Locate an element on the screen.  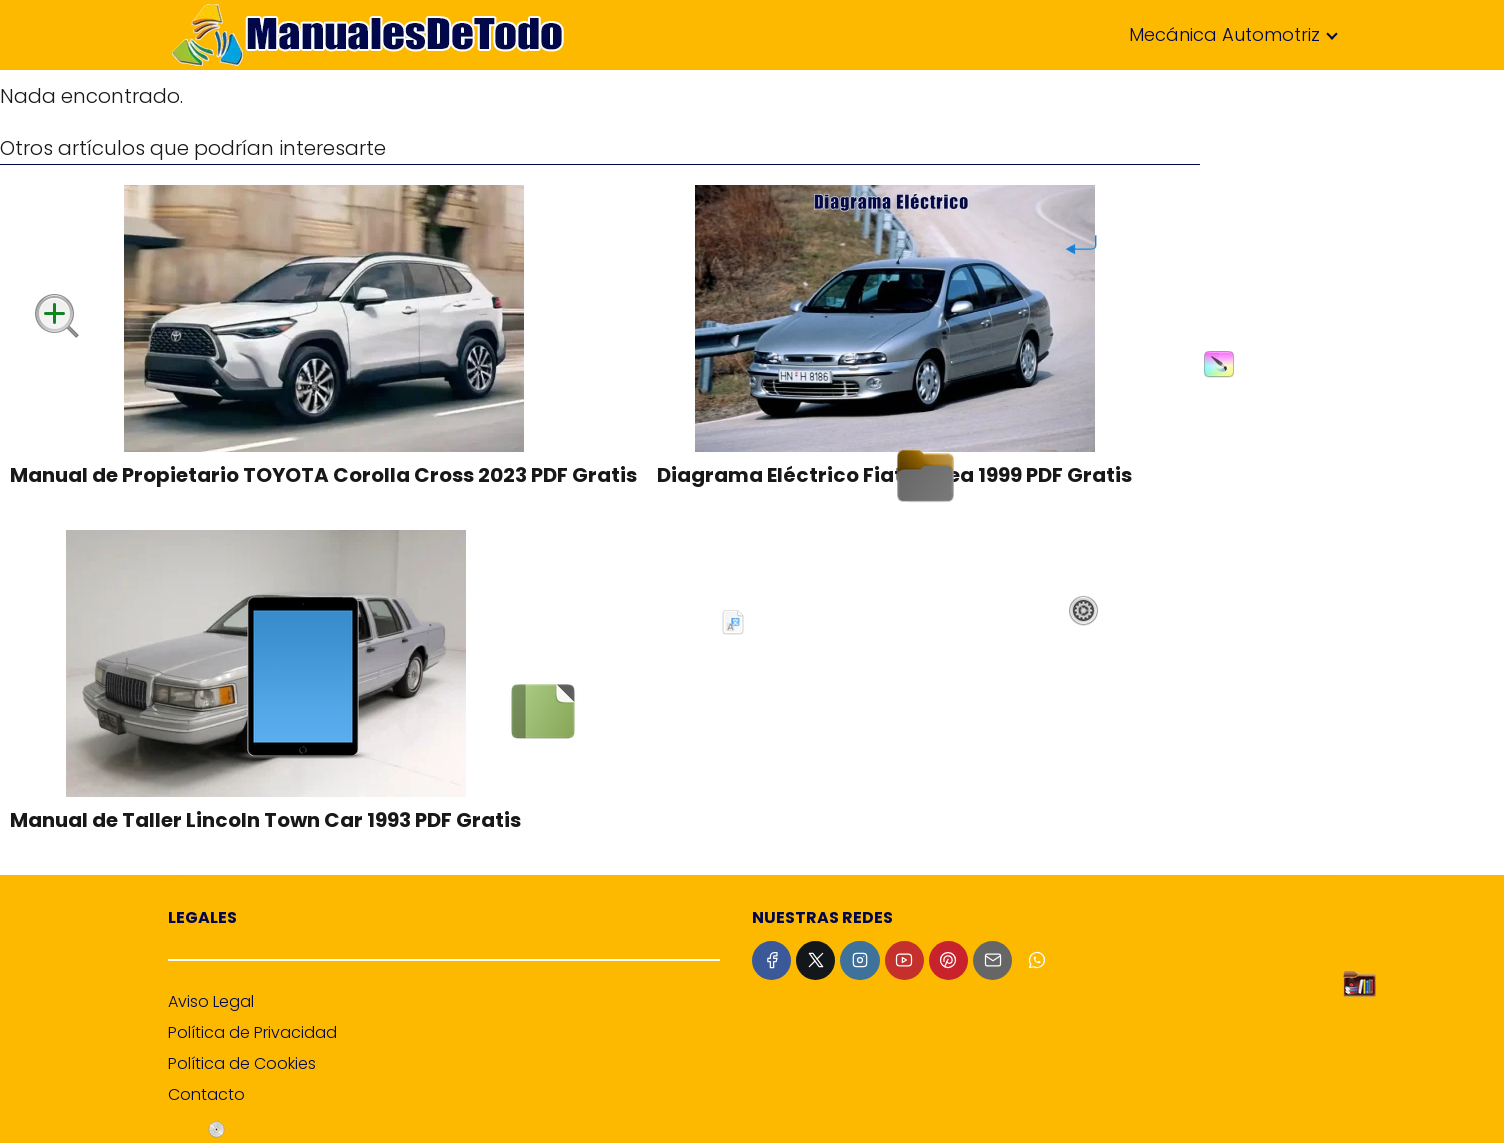
view contents of an open folder is located at coordinates (925, 475).